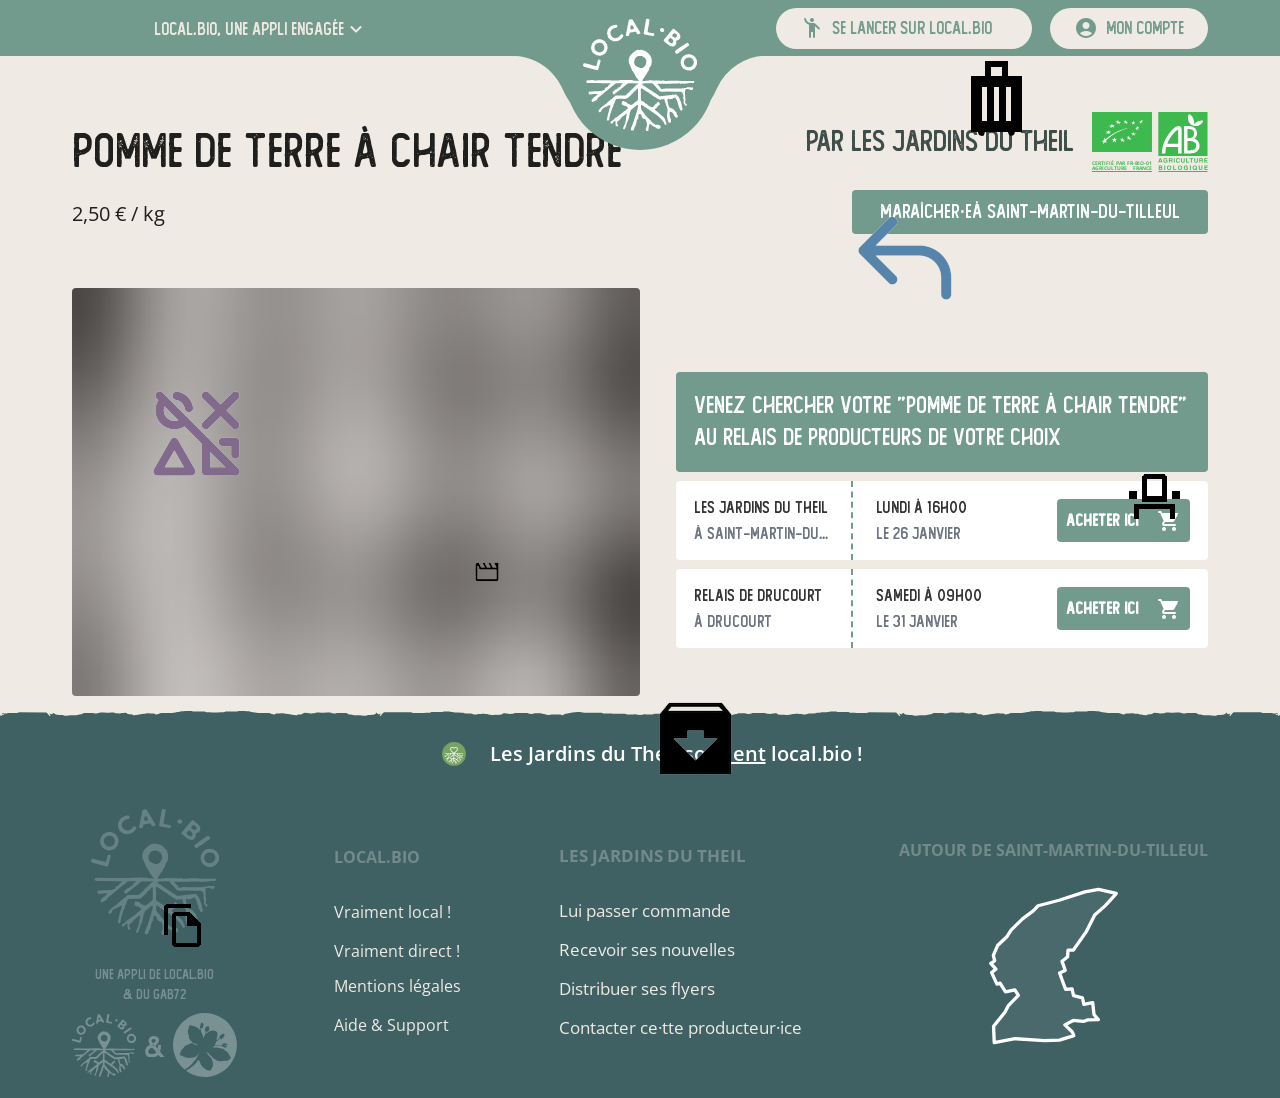 This screenshot has height=1098, width=1280. Describe the element at coordinates (1154, 496) in the screenshot. I see `select or reserve a seat` at that location.